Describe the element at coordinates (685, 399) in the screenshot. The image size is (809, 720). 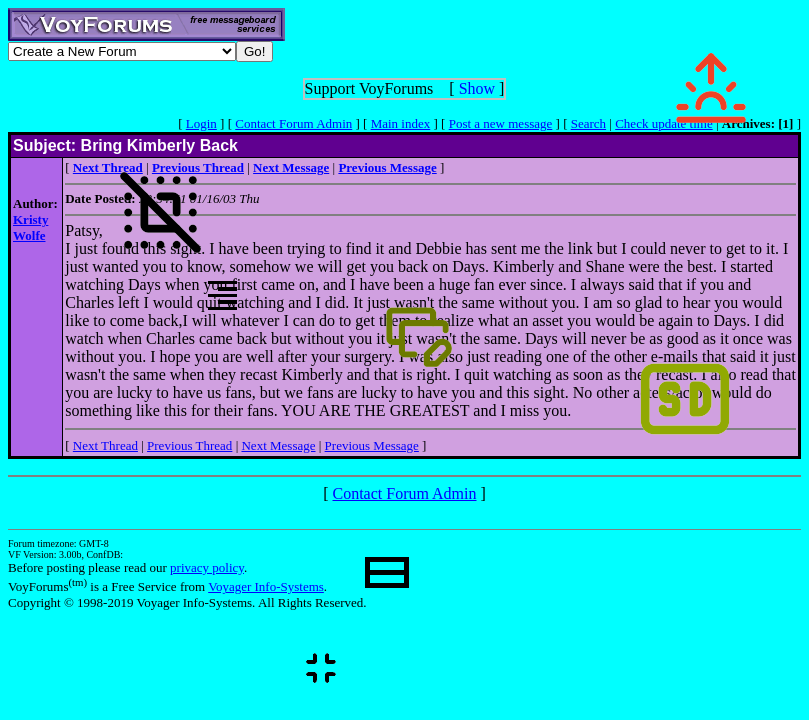
I see `indicates standard definition video quality` at that location.